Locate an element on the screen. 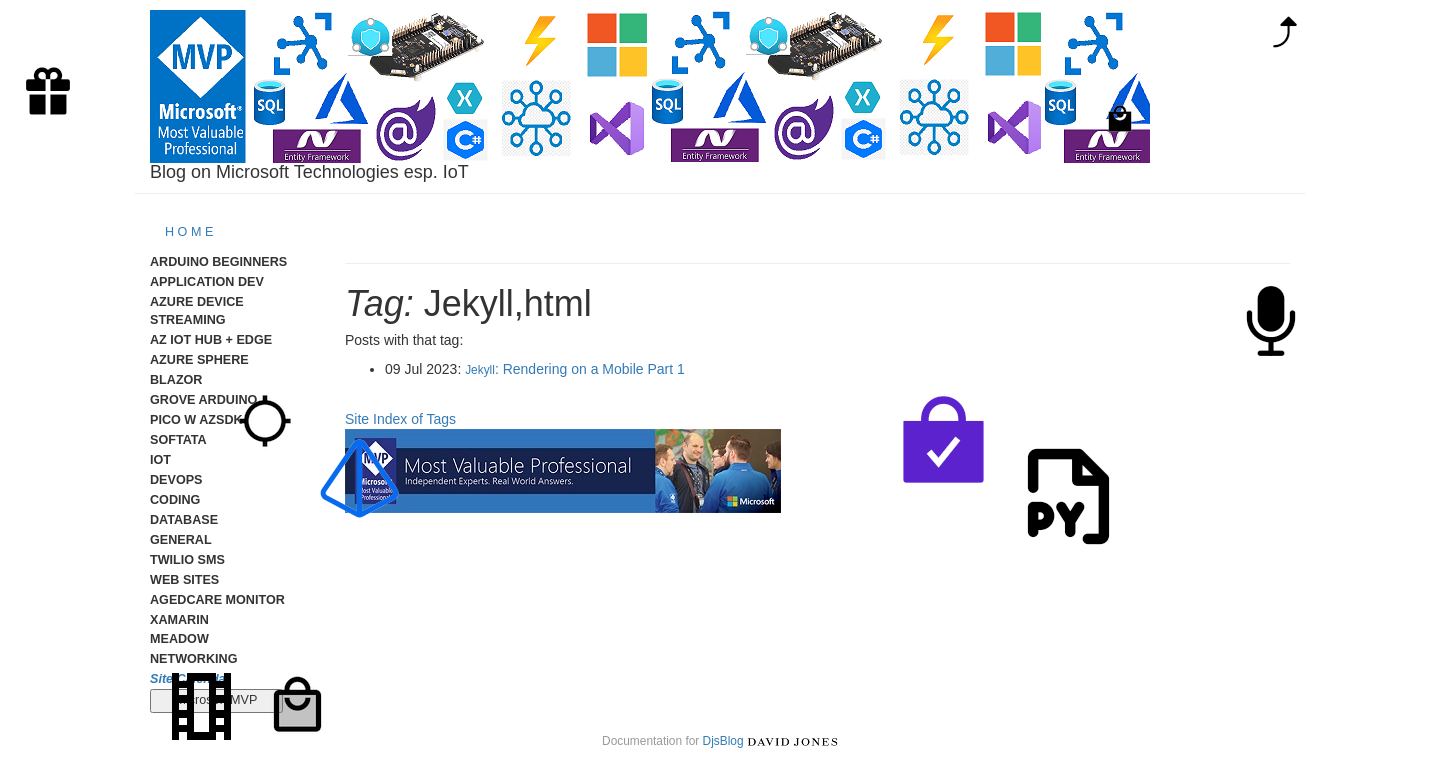  access shopping or retail features is located at coordinates (297, 705).